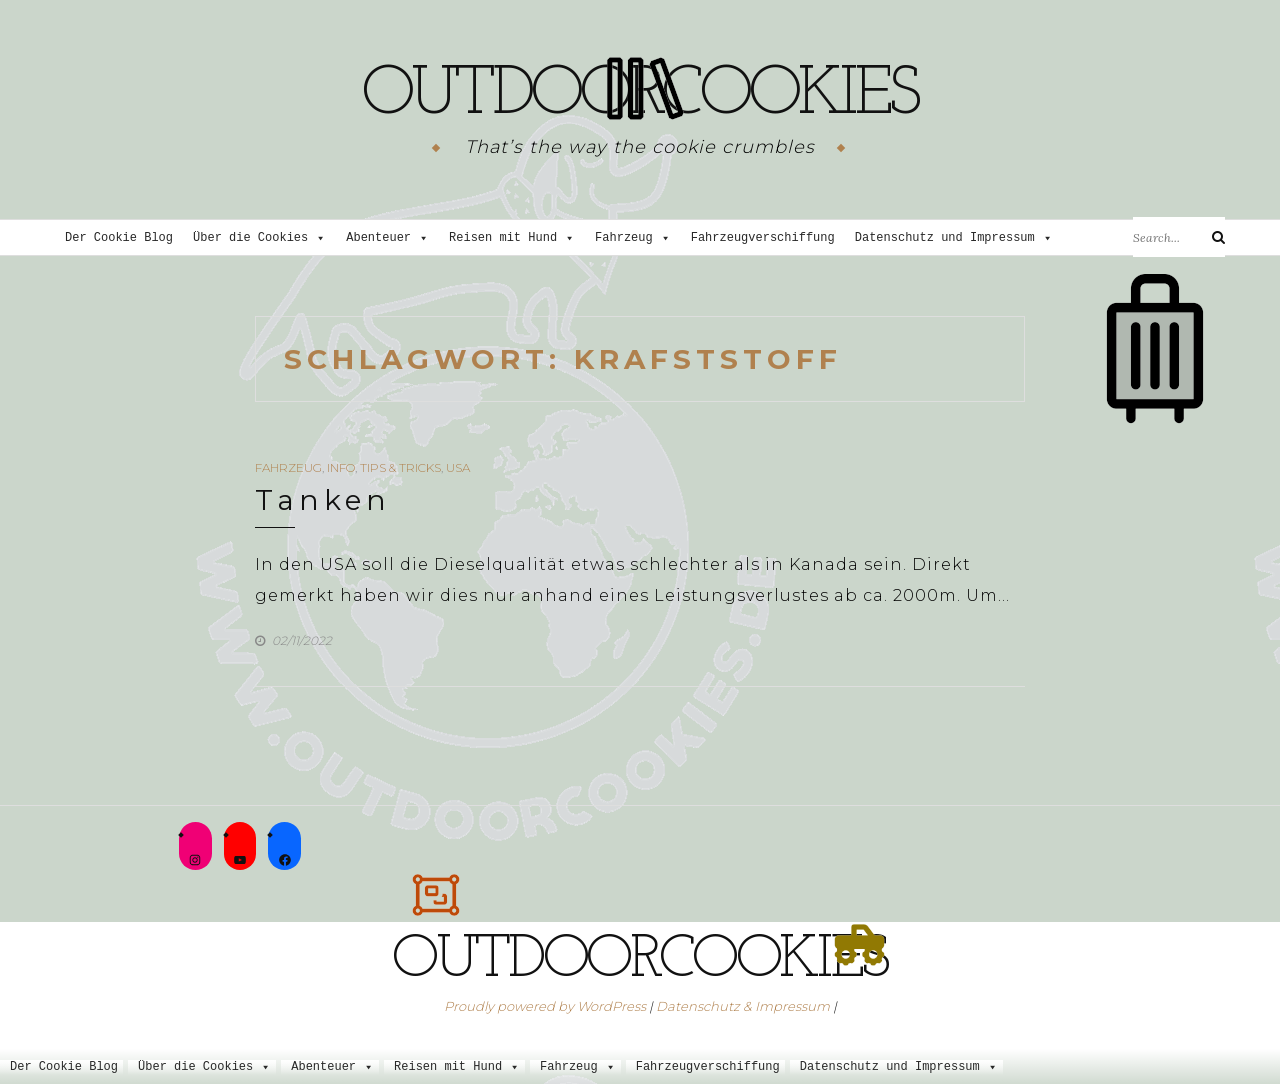 The image size is (1280, 1084). Describe the element at coordinates (436, 895) in the screenshot. I see `group selected objects together` at that location.